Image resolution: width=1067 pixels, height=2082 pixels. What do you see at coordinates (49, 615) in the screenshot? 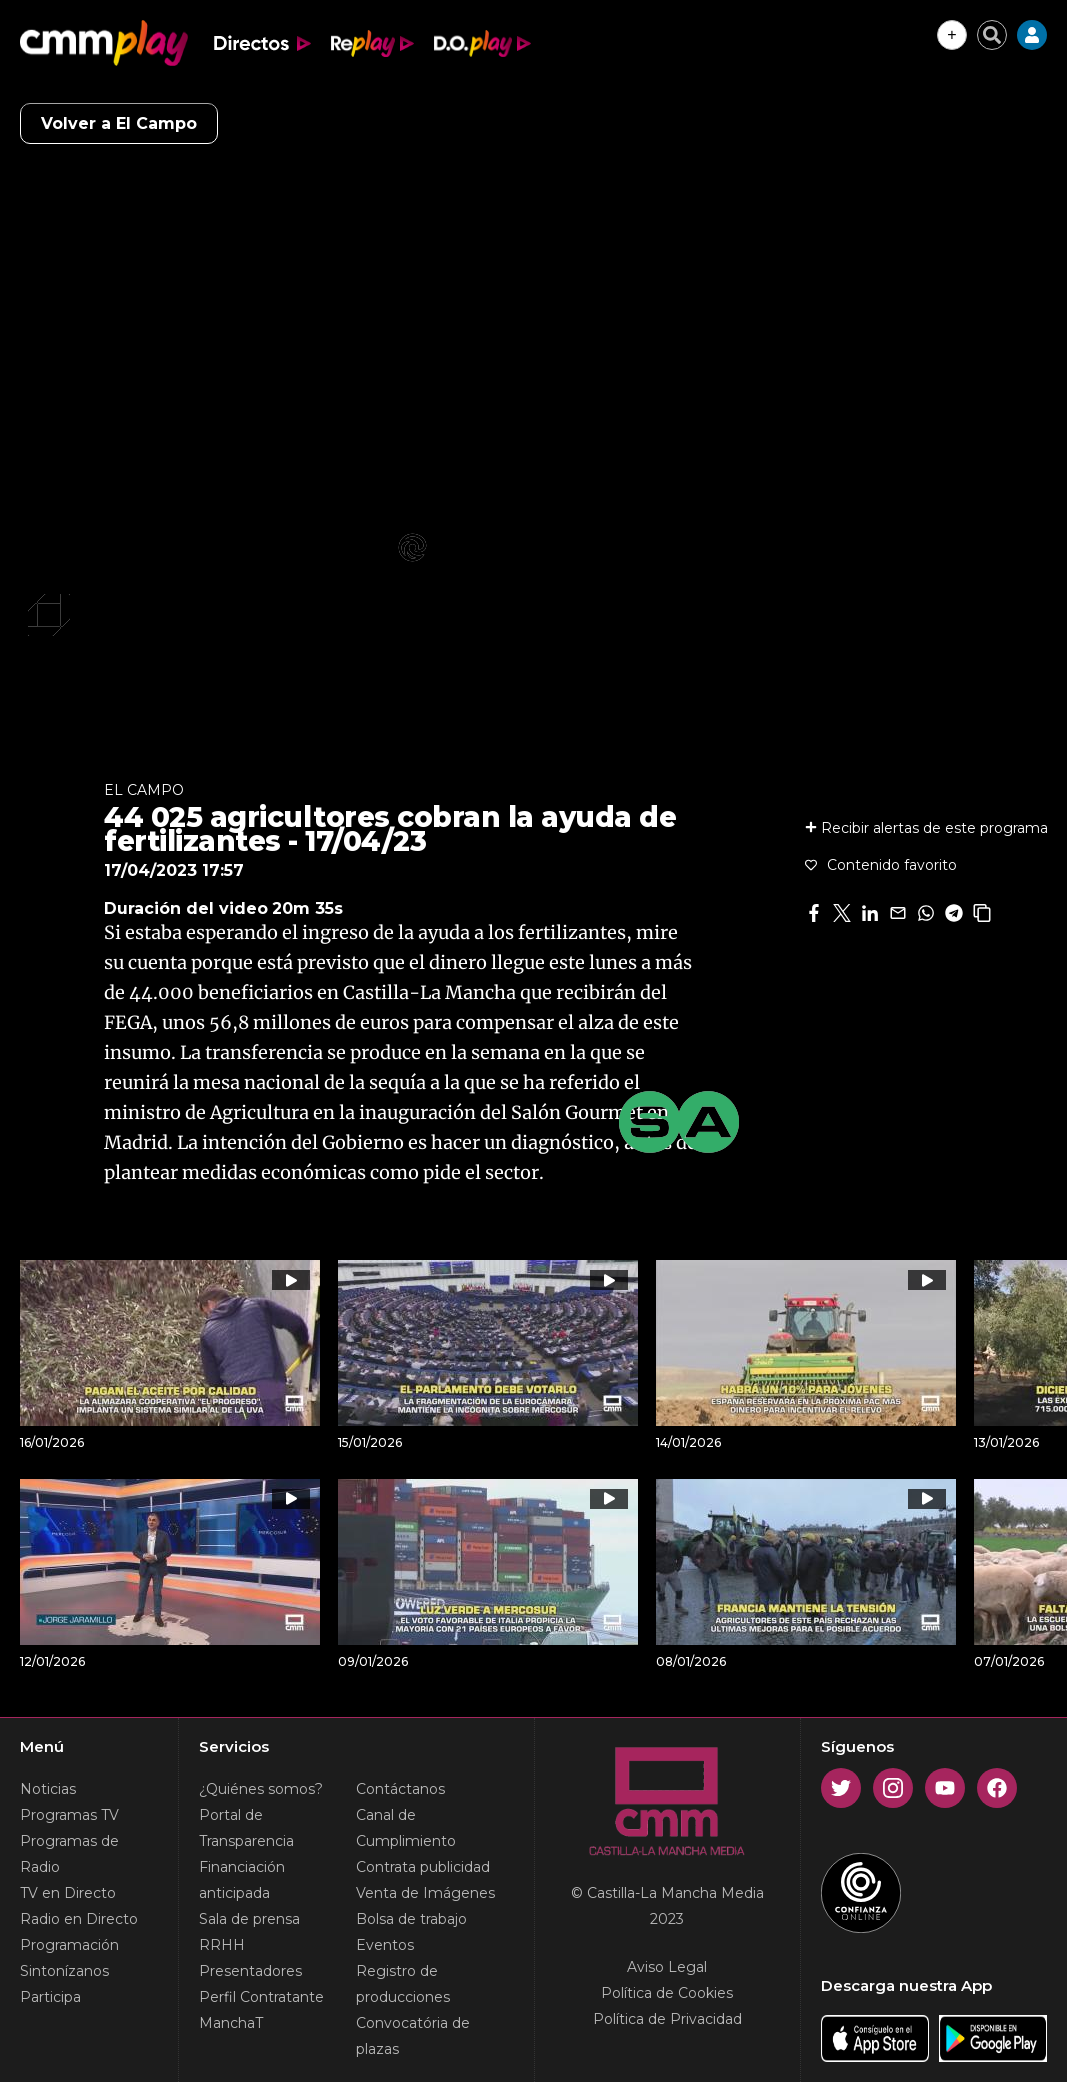
I see `aqua security company logo` at bounding box center [49, 615].